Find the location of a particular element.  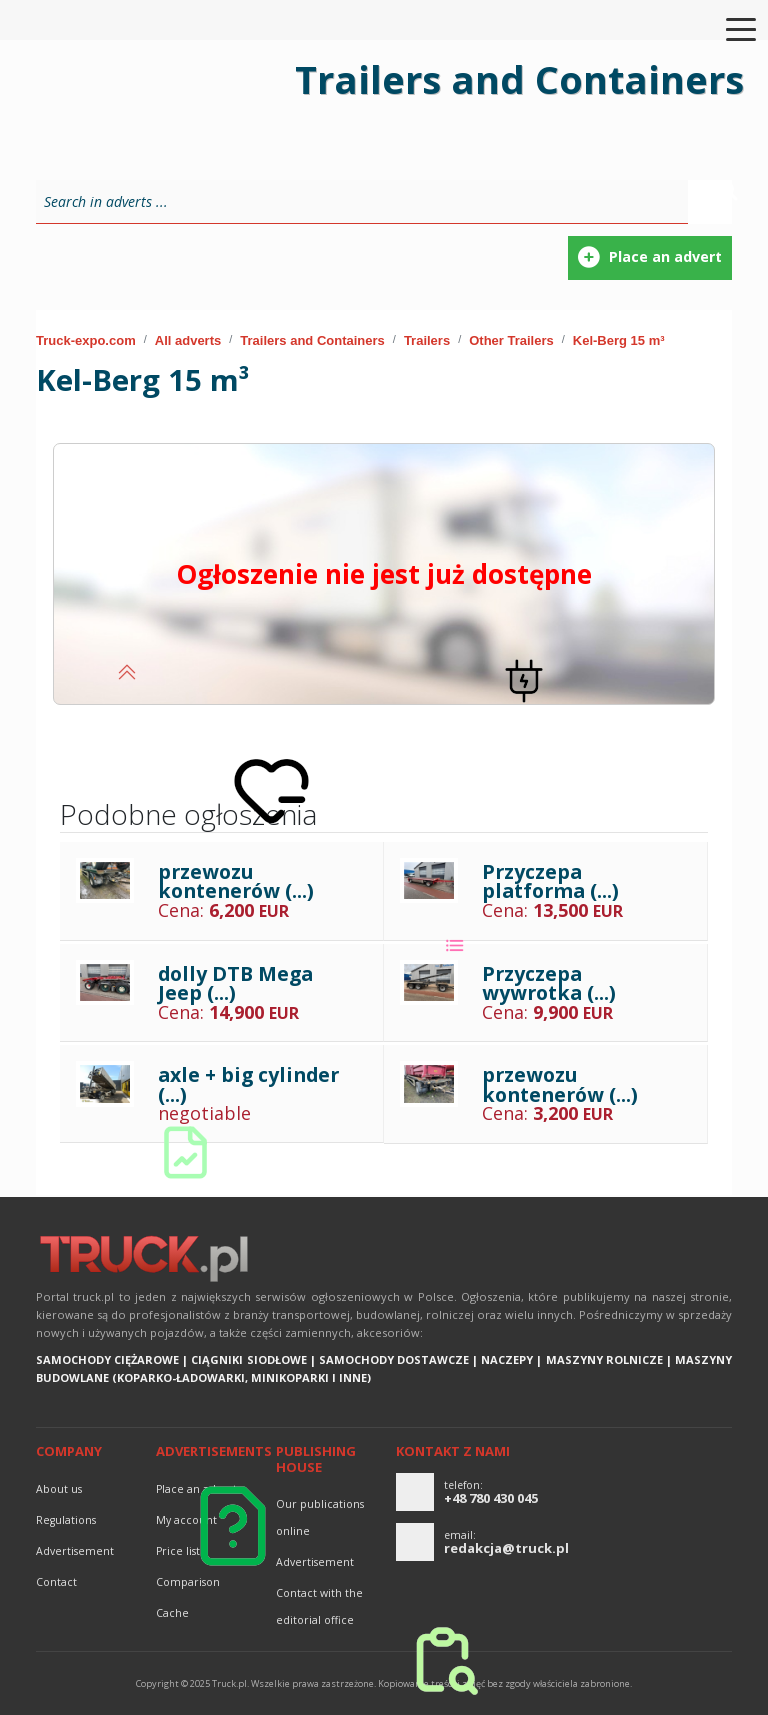

unknown or unrecognized file type is located at coordinates (233, 1526).